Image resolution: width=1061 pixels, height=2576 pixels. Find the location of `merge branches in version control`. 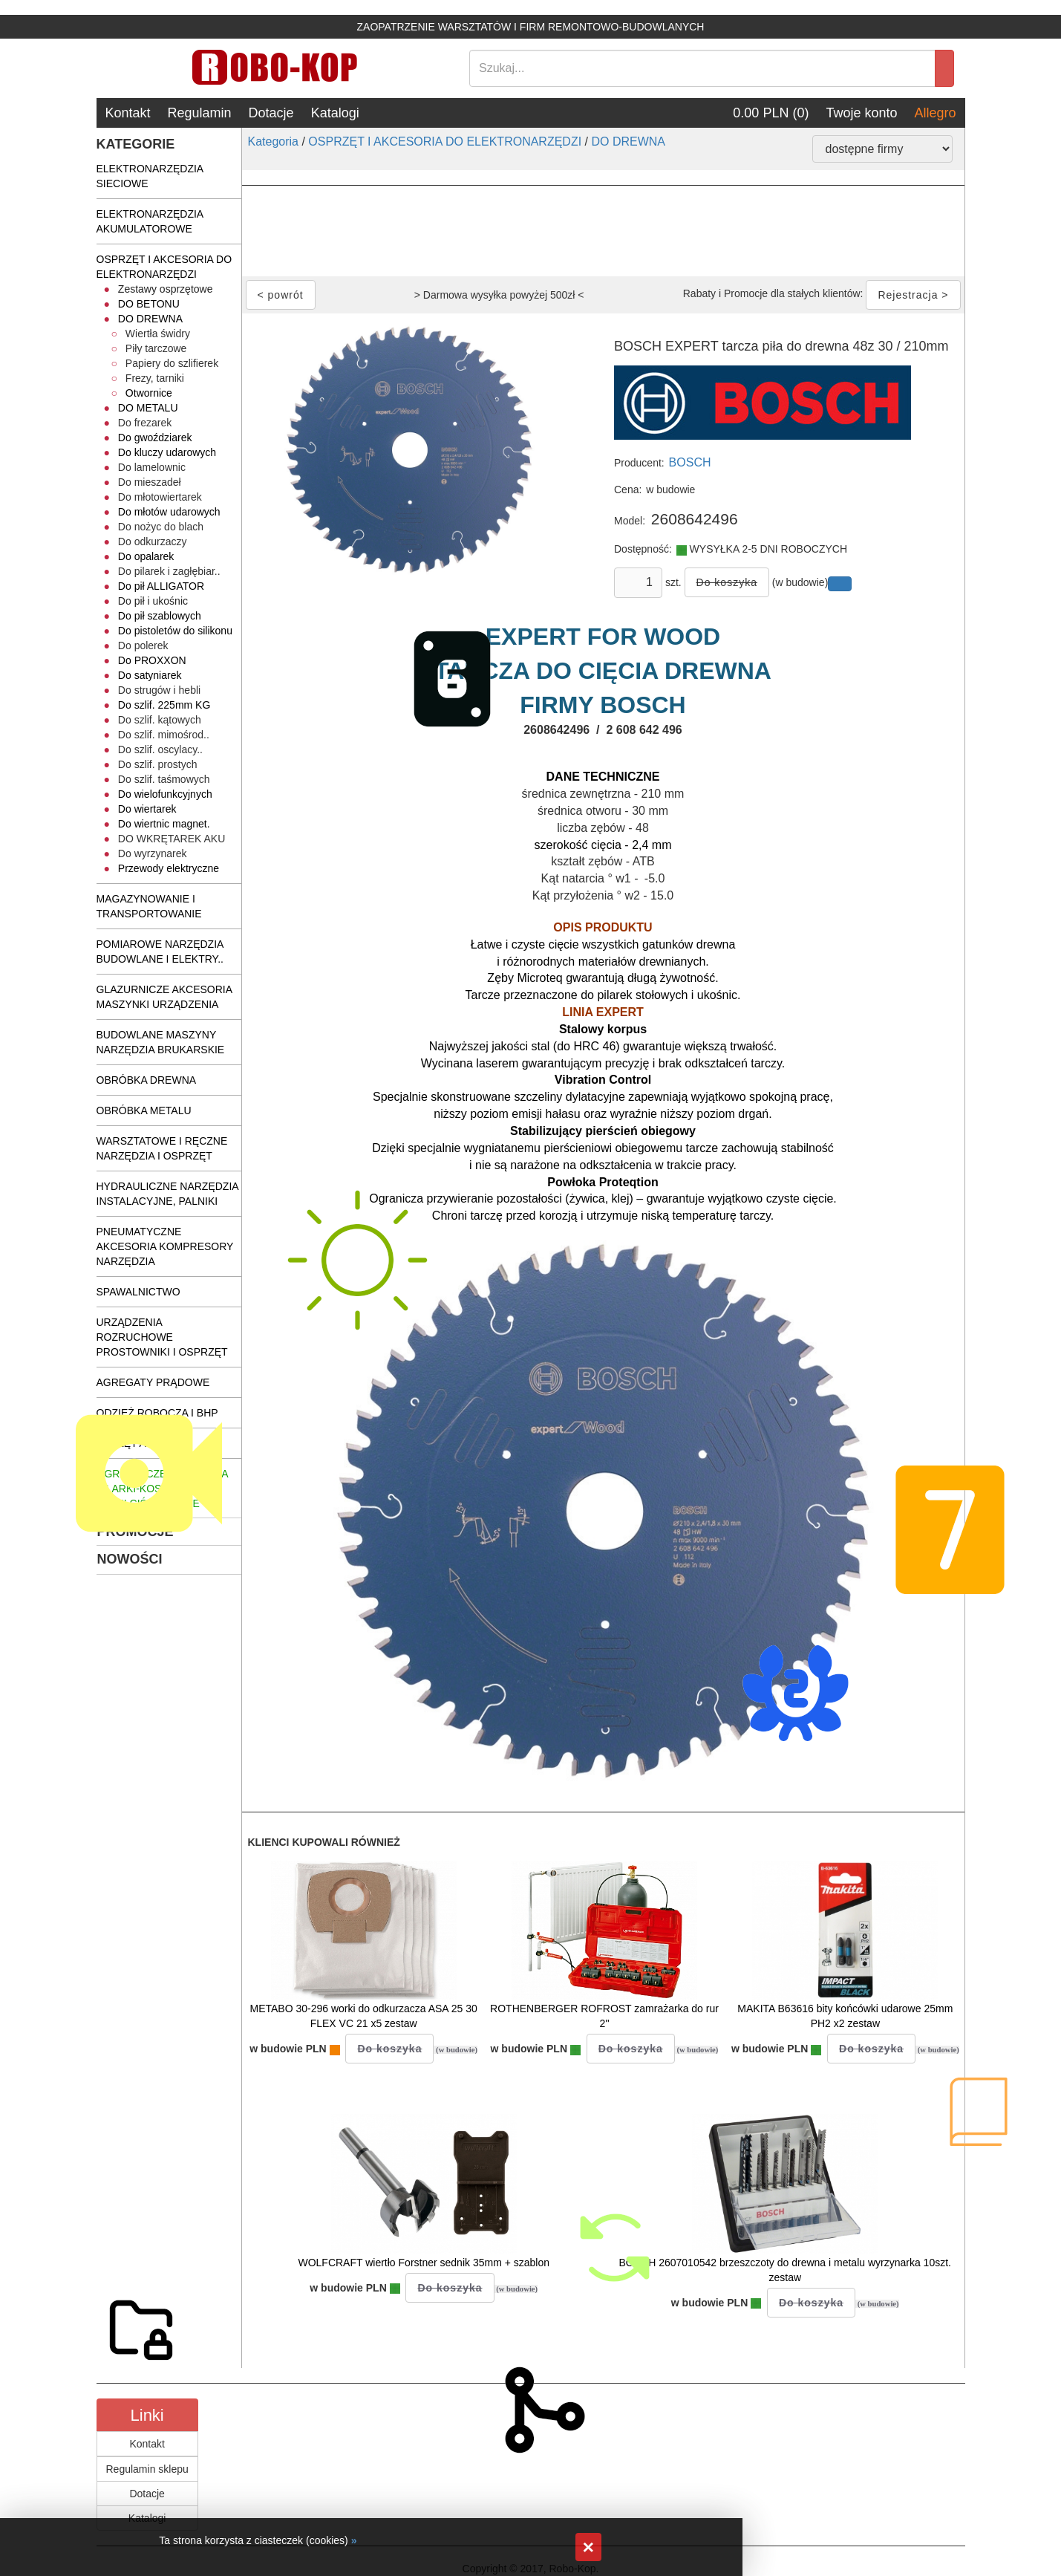

merge branches in version control is located at coordinates (538, 2410).